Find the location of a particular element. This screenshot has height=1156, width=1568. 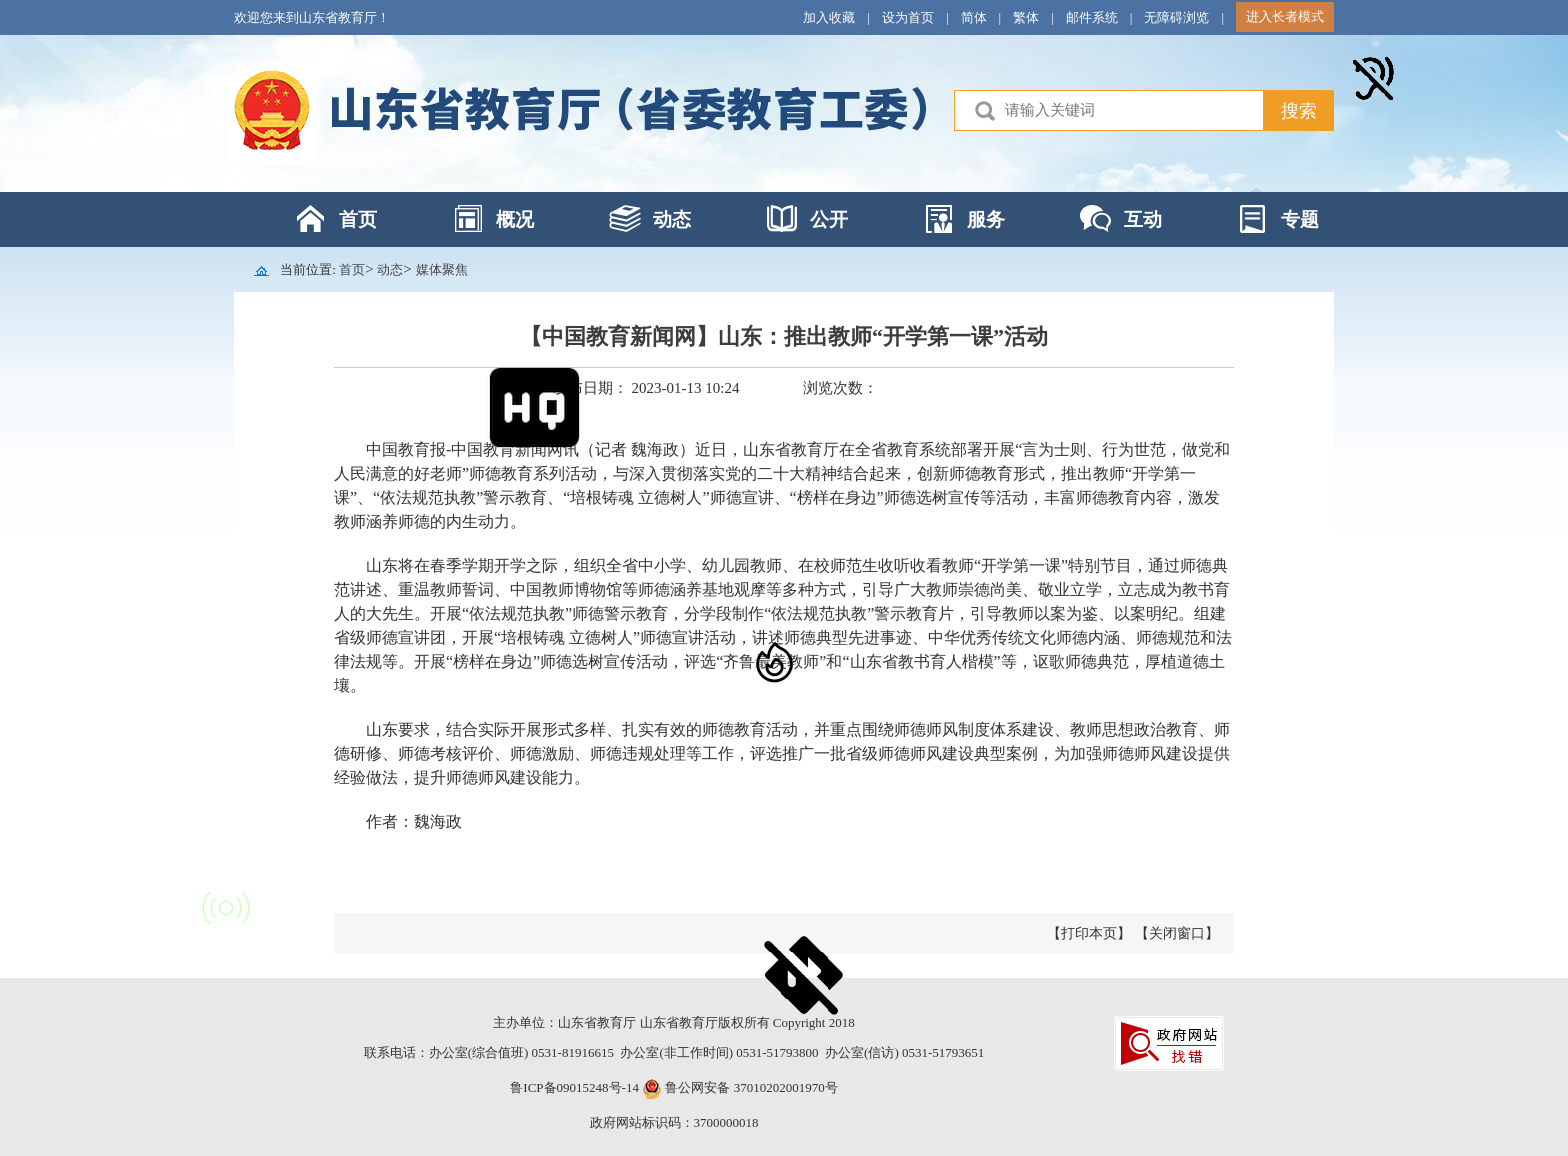

switch to high quality playback mode is located at coordinates (534, 407).